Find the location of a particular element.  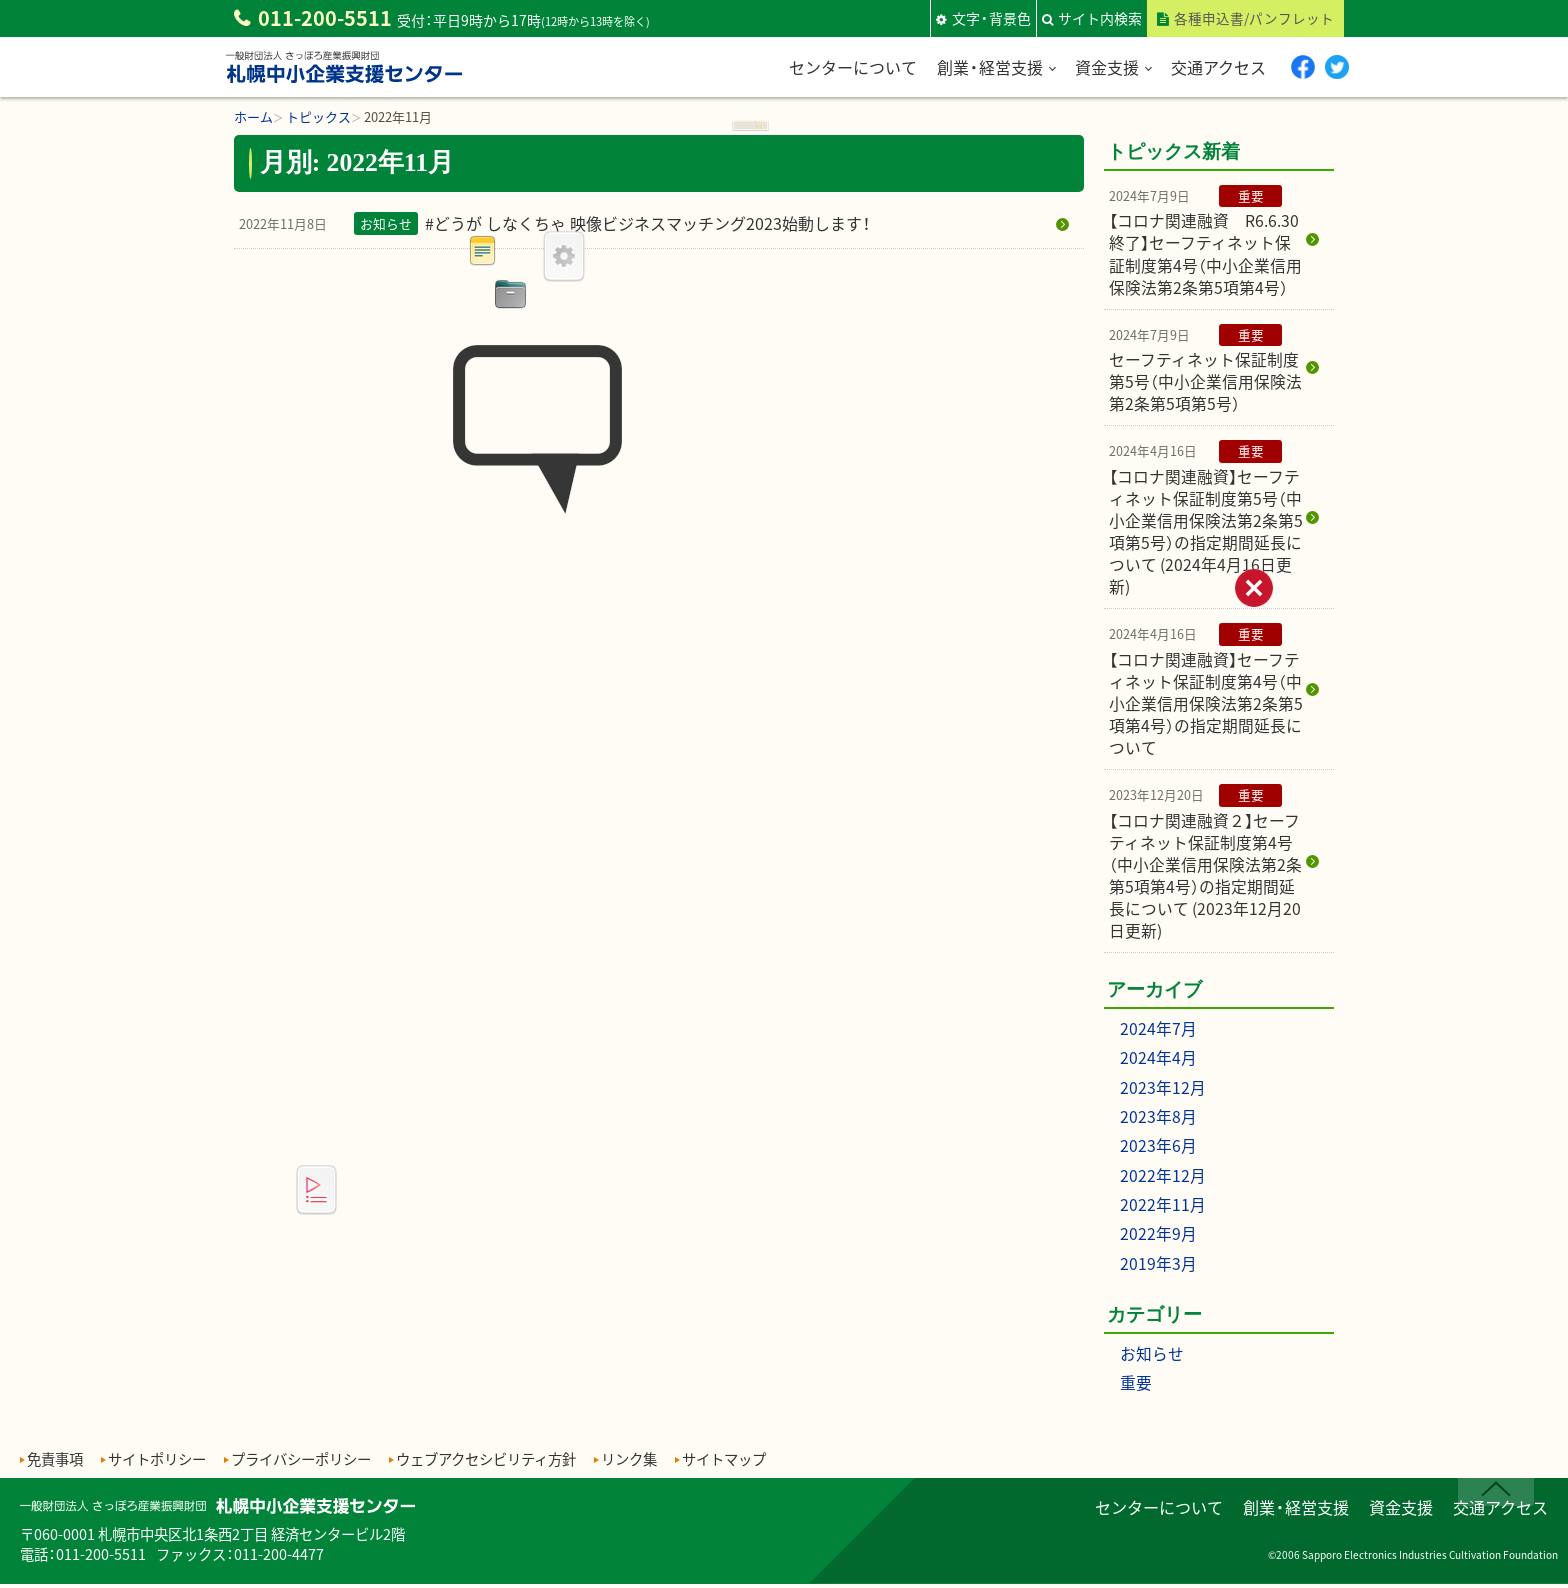

open a playlist file is located at coordinates (316, 1189).